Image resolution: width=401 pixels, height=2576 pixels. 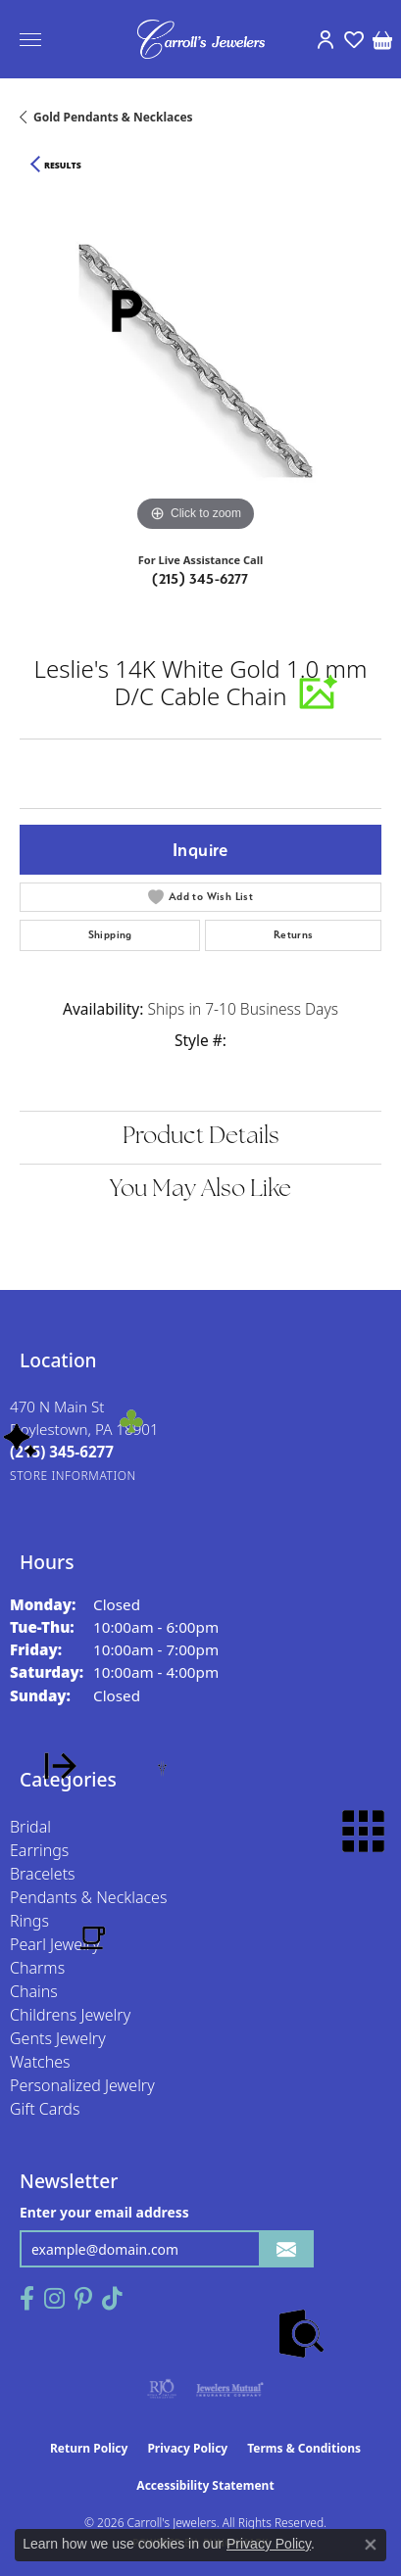 I want to click on view items in grid layout, so click(x=363, y=1831).